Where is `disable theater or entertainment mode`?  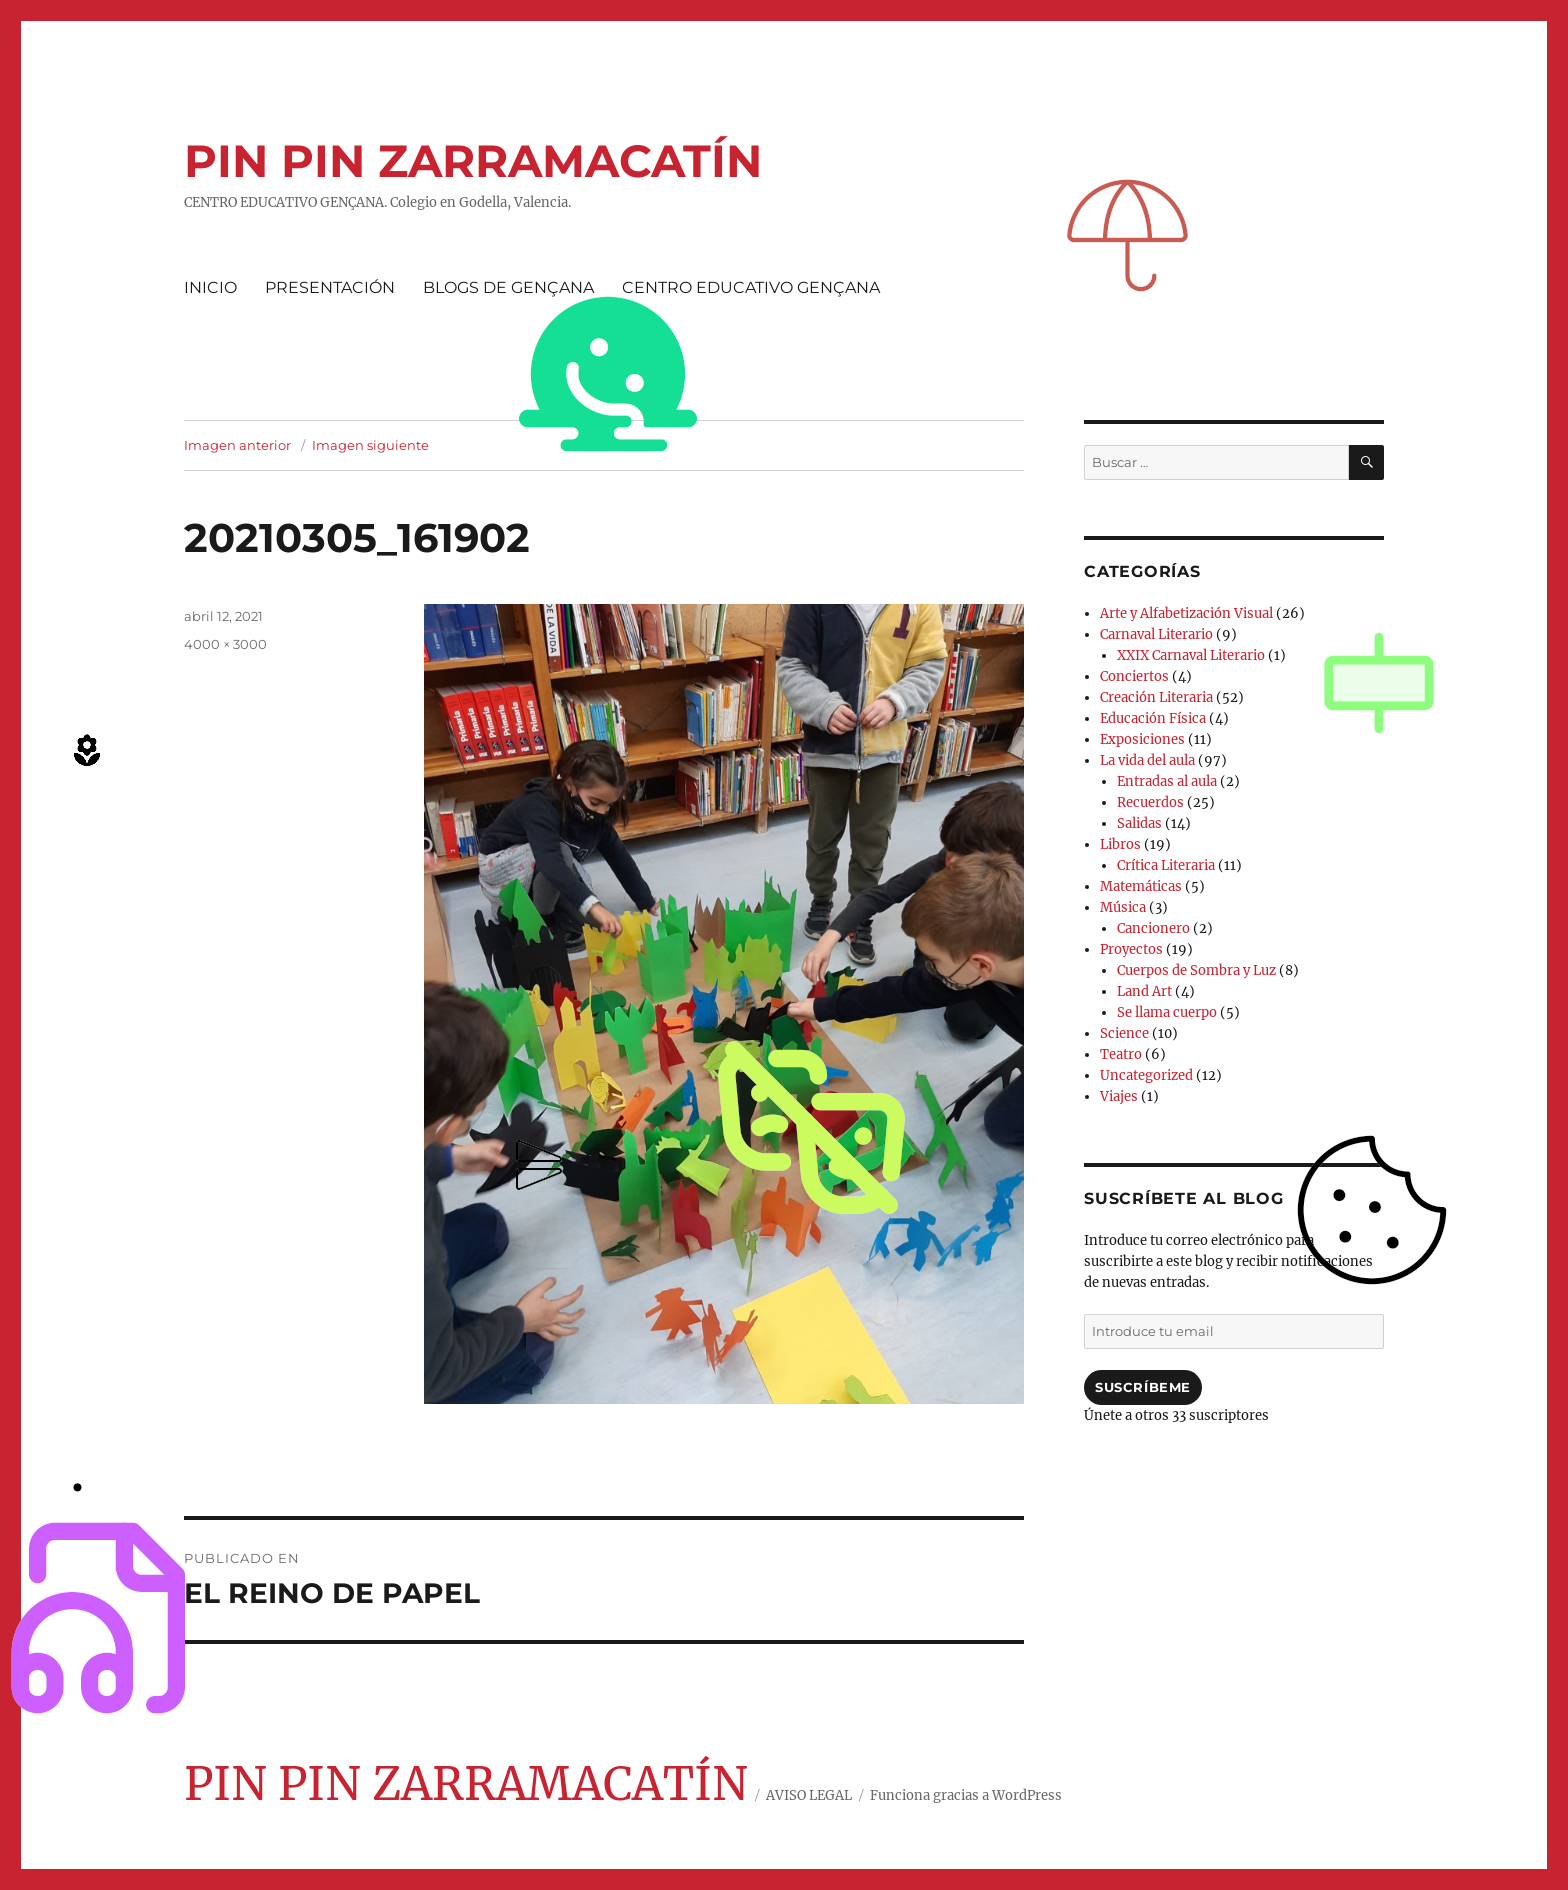
disable theater or entertainment mode is located at coordinates (811, 1127).